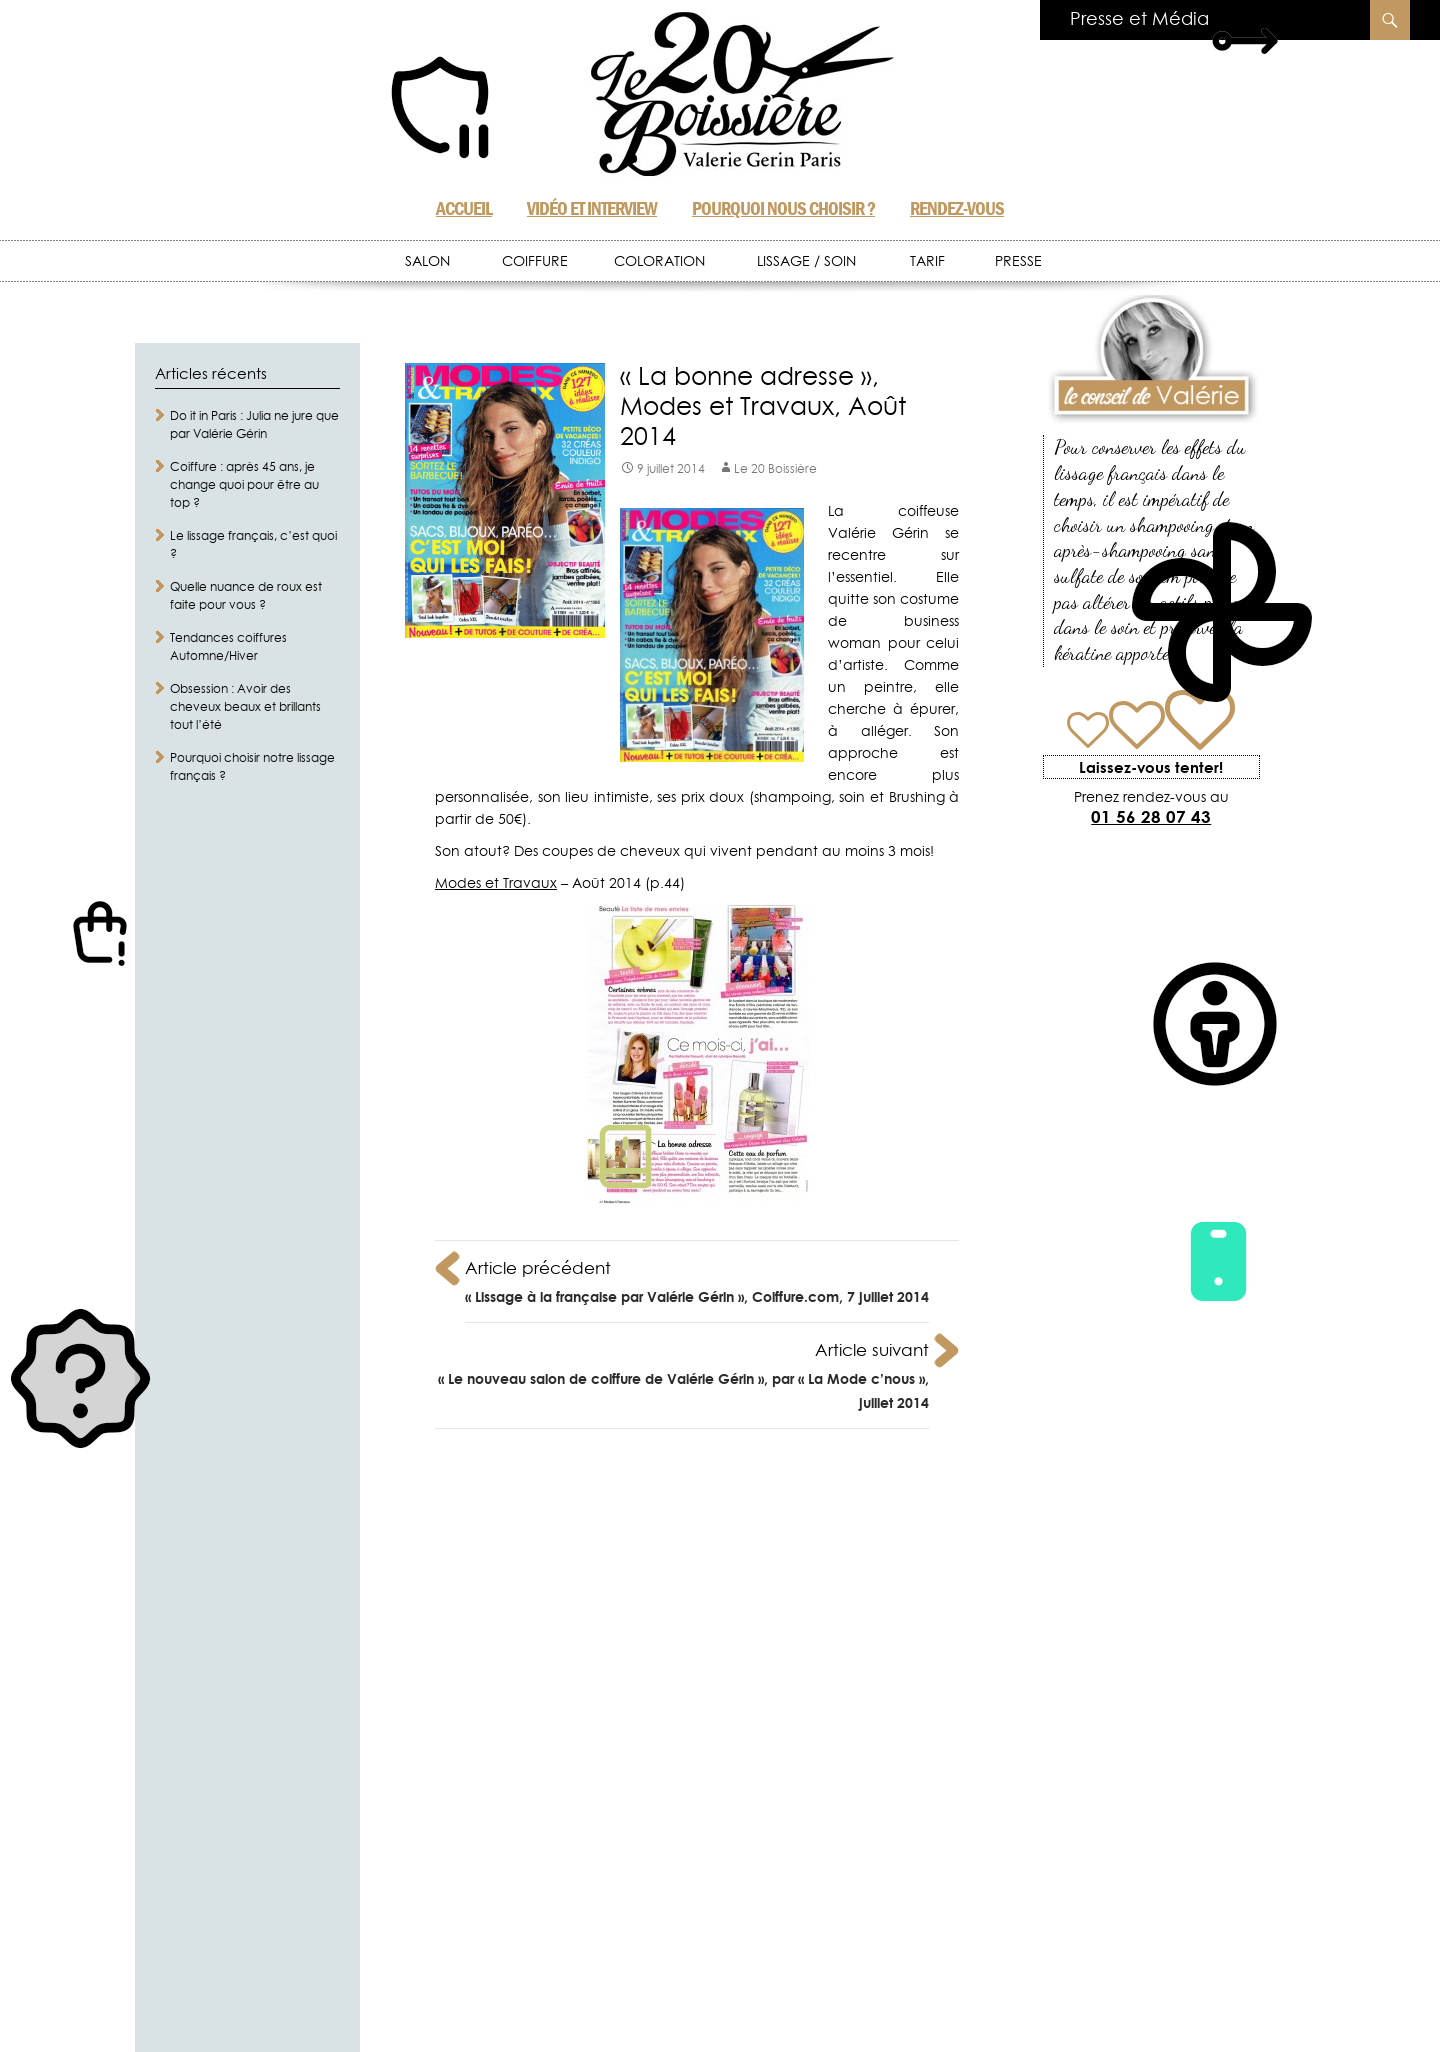  I want to click on switch to mobile view, so click(1218, 1261).